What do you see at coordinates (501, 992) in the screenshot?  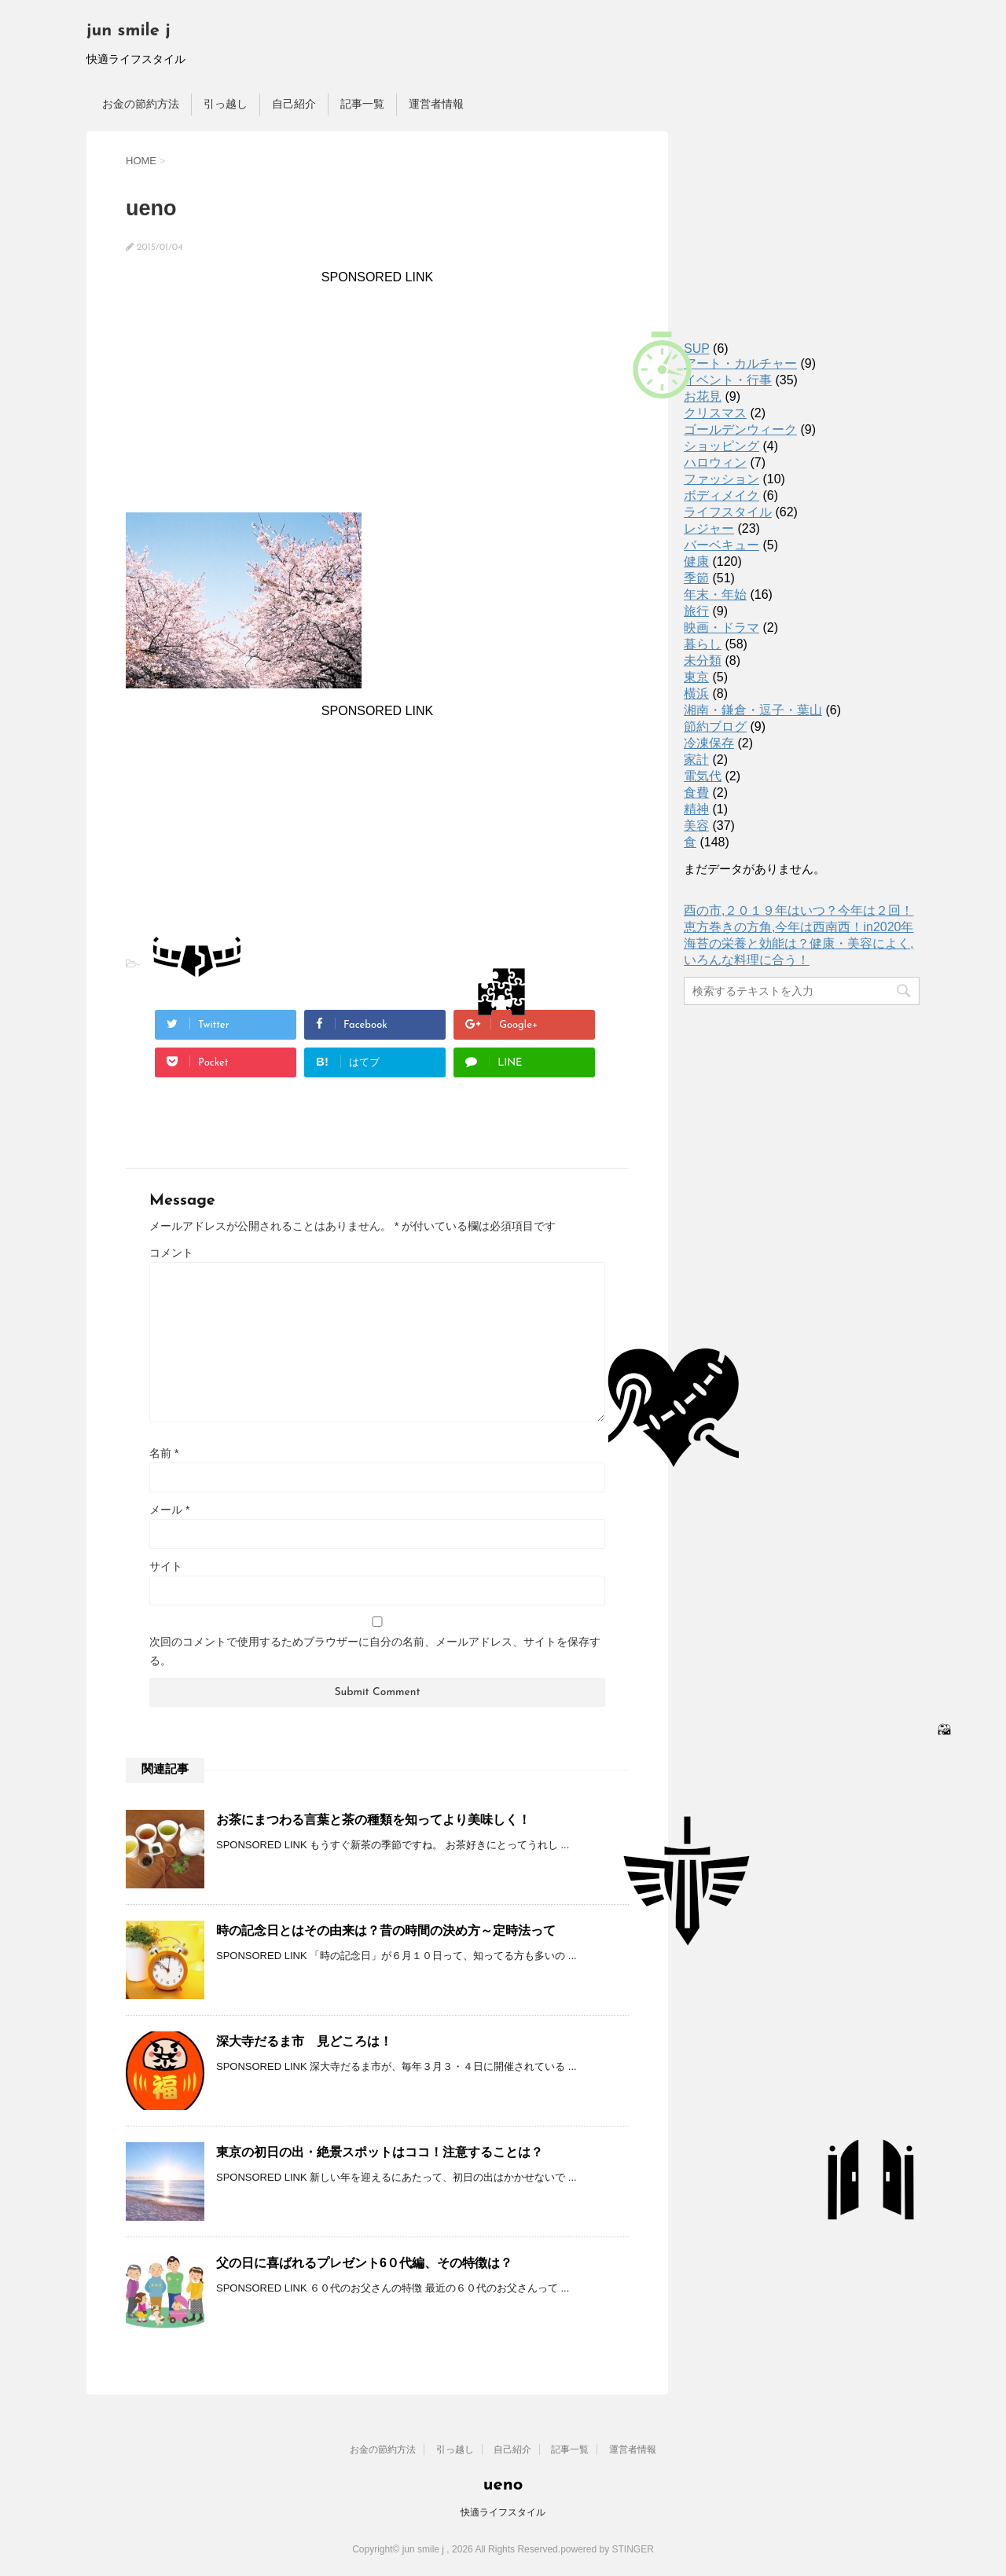 I see `access puzzle or brain training games` at bounding box center [501, 992].